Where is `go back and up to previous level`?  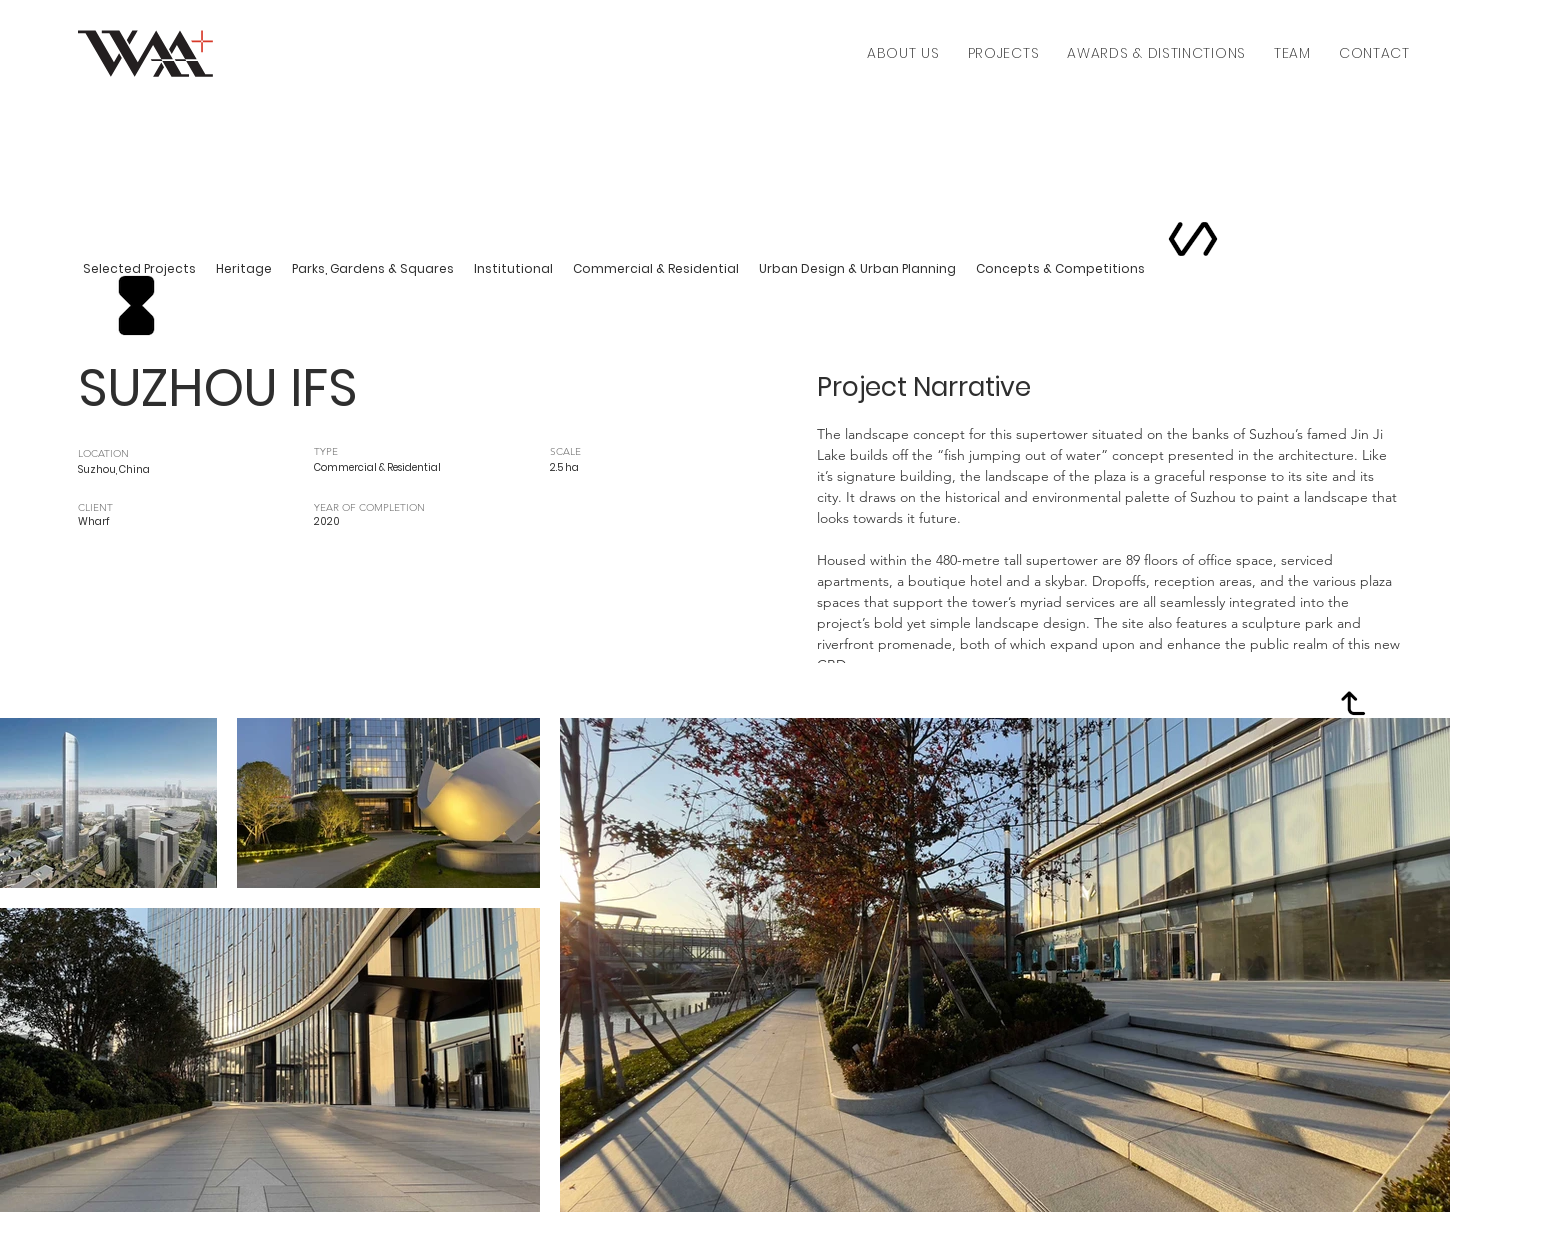 go back and up to previous level is located at coordinates (1354, 704).